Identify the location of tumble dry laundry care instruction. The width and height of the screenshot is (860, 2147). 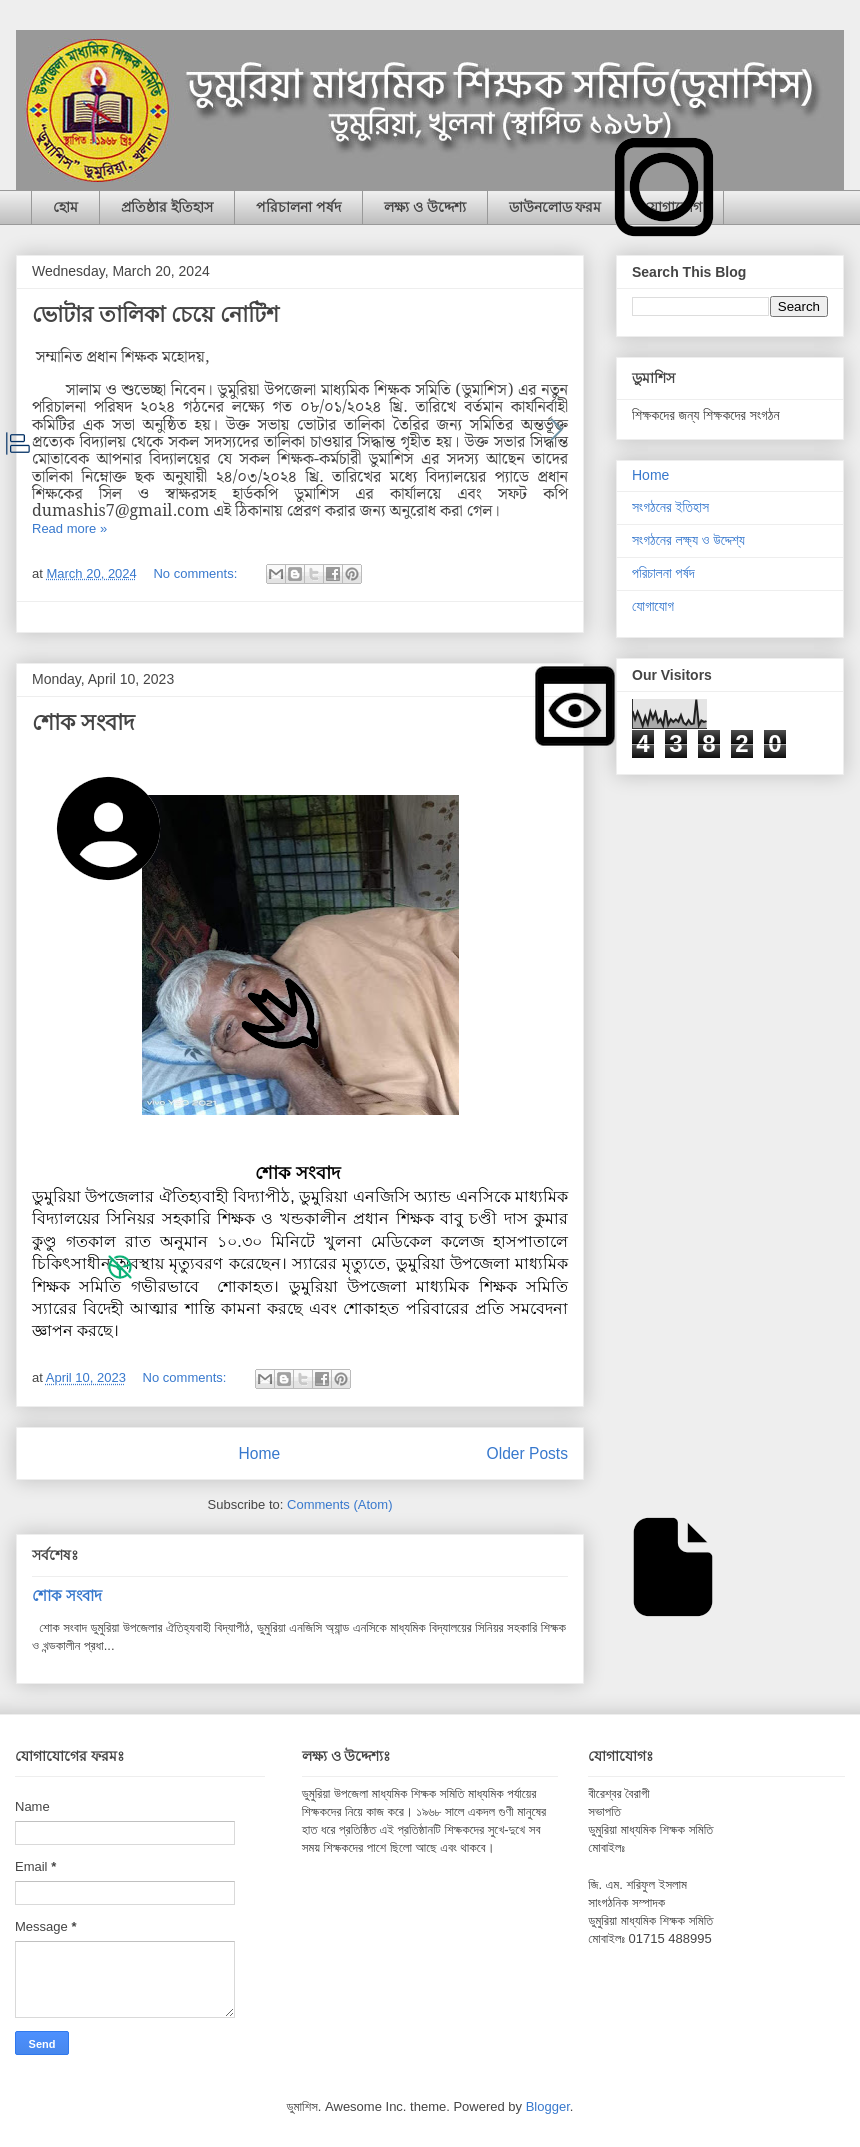
(664, 187).